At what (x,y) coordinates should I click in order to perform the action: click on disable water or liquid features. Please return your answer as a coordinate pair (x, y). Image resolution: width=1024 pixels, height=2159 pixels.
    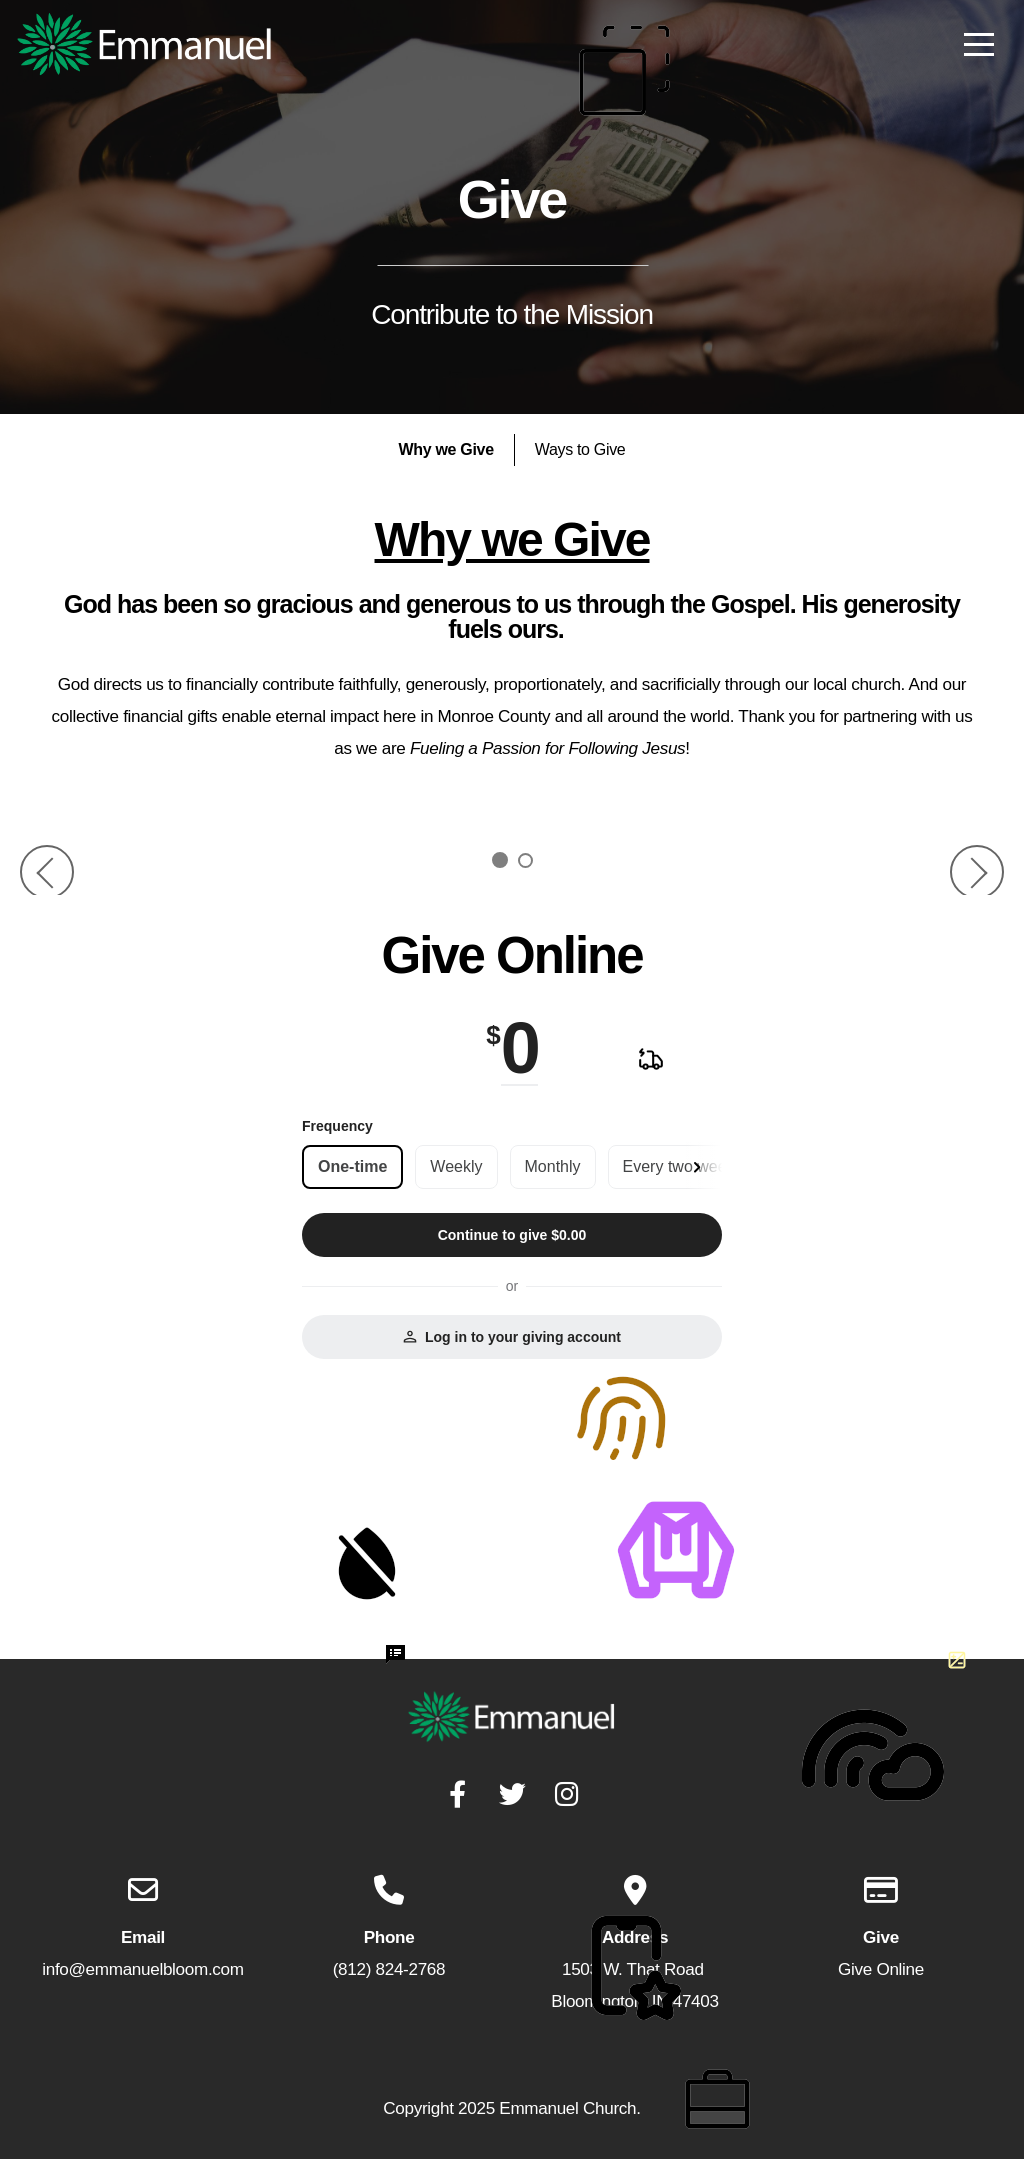
    Looking at the image, I should click on (367, 1566).